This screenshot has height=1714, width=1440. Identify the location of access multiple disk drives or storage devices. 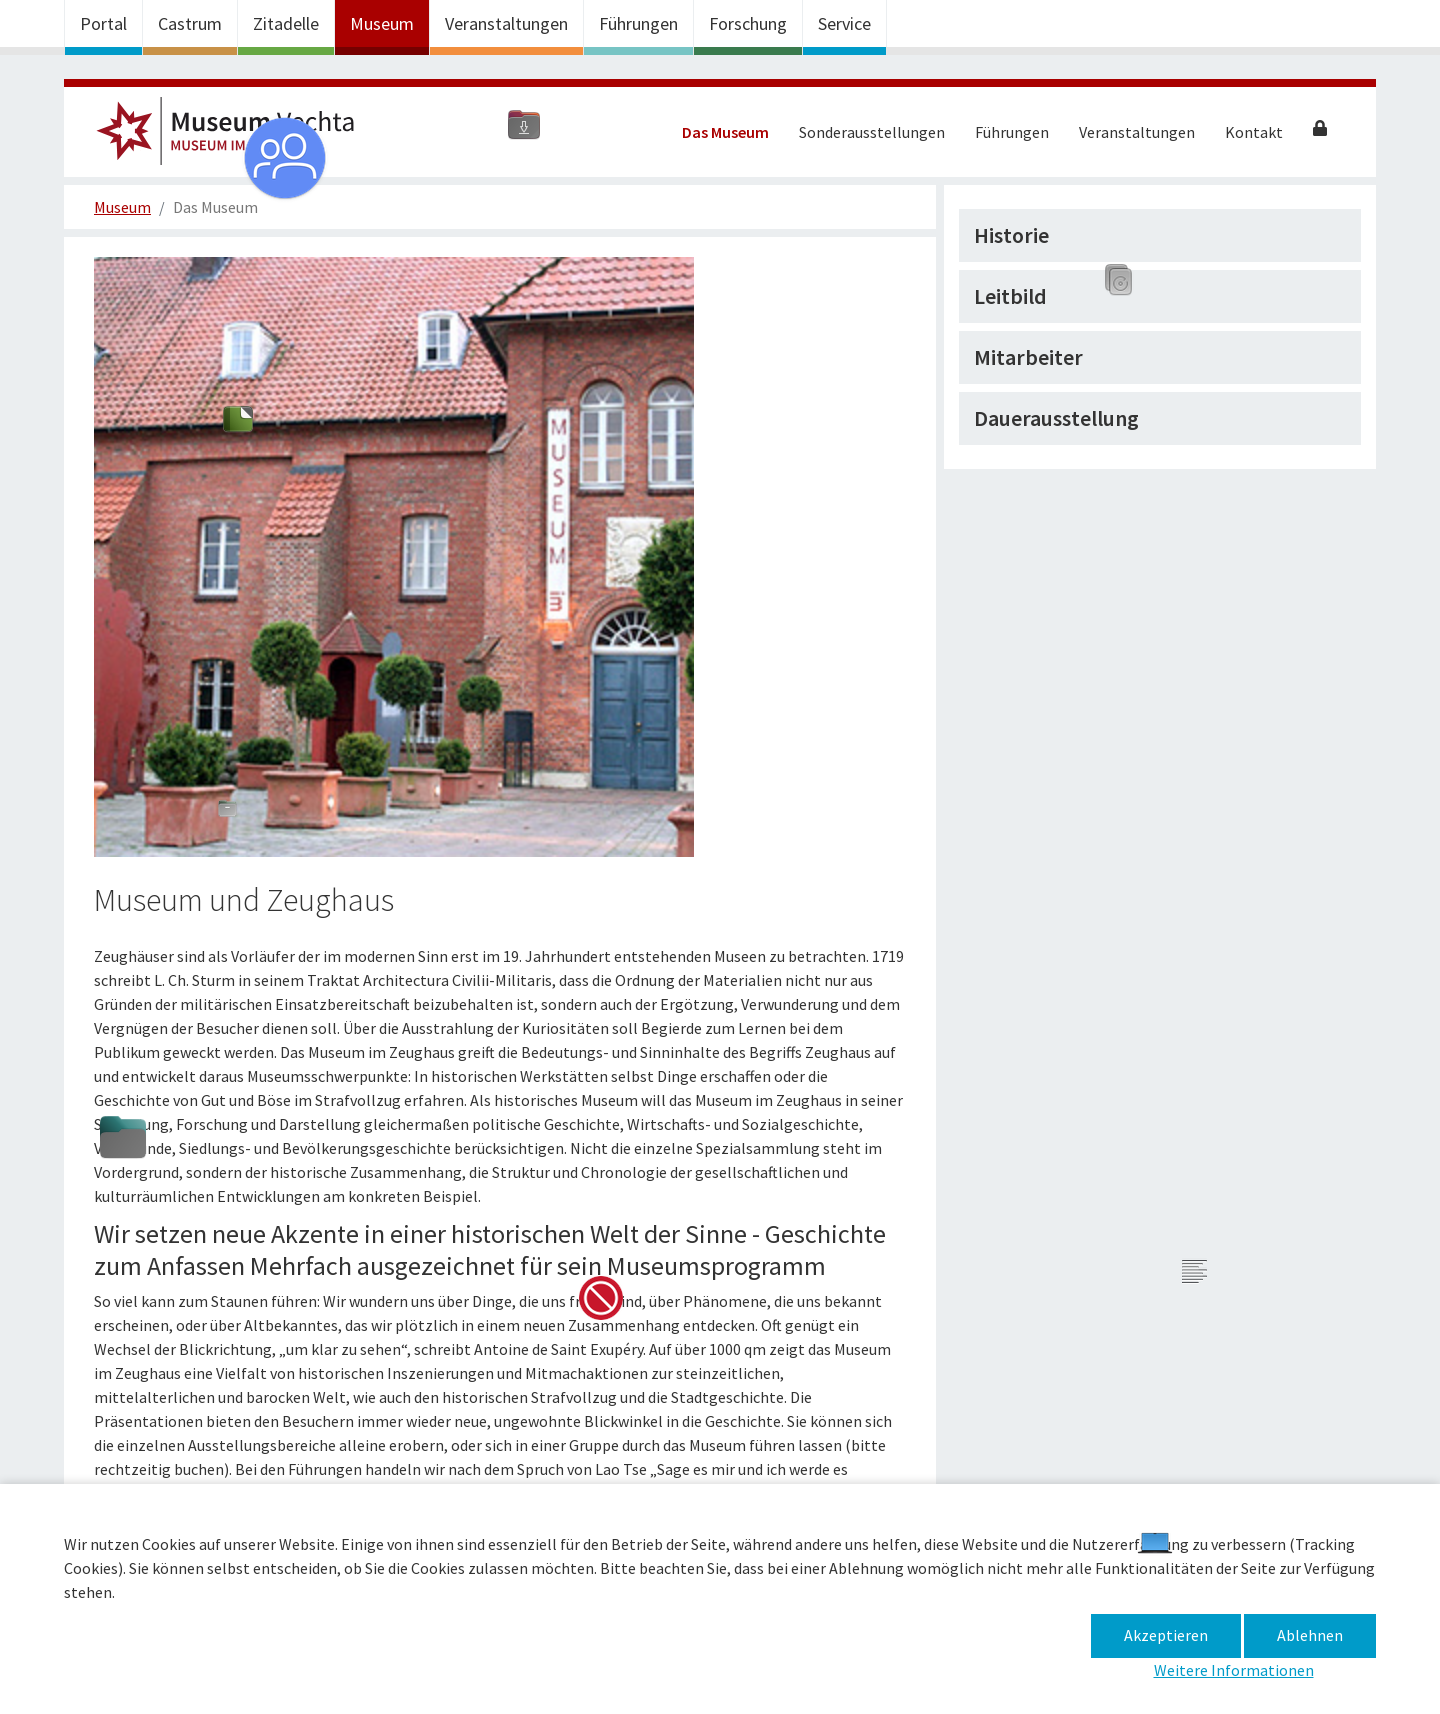
(1118, 279).